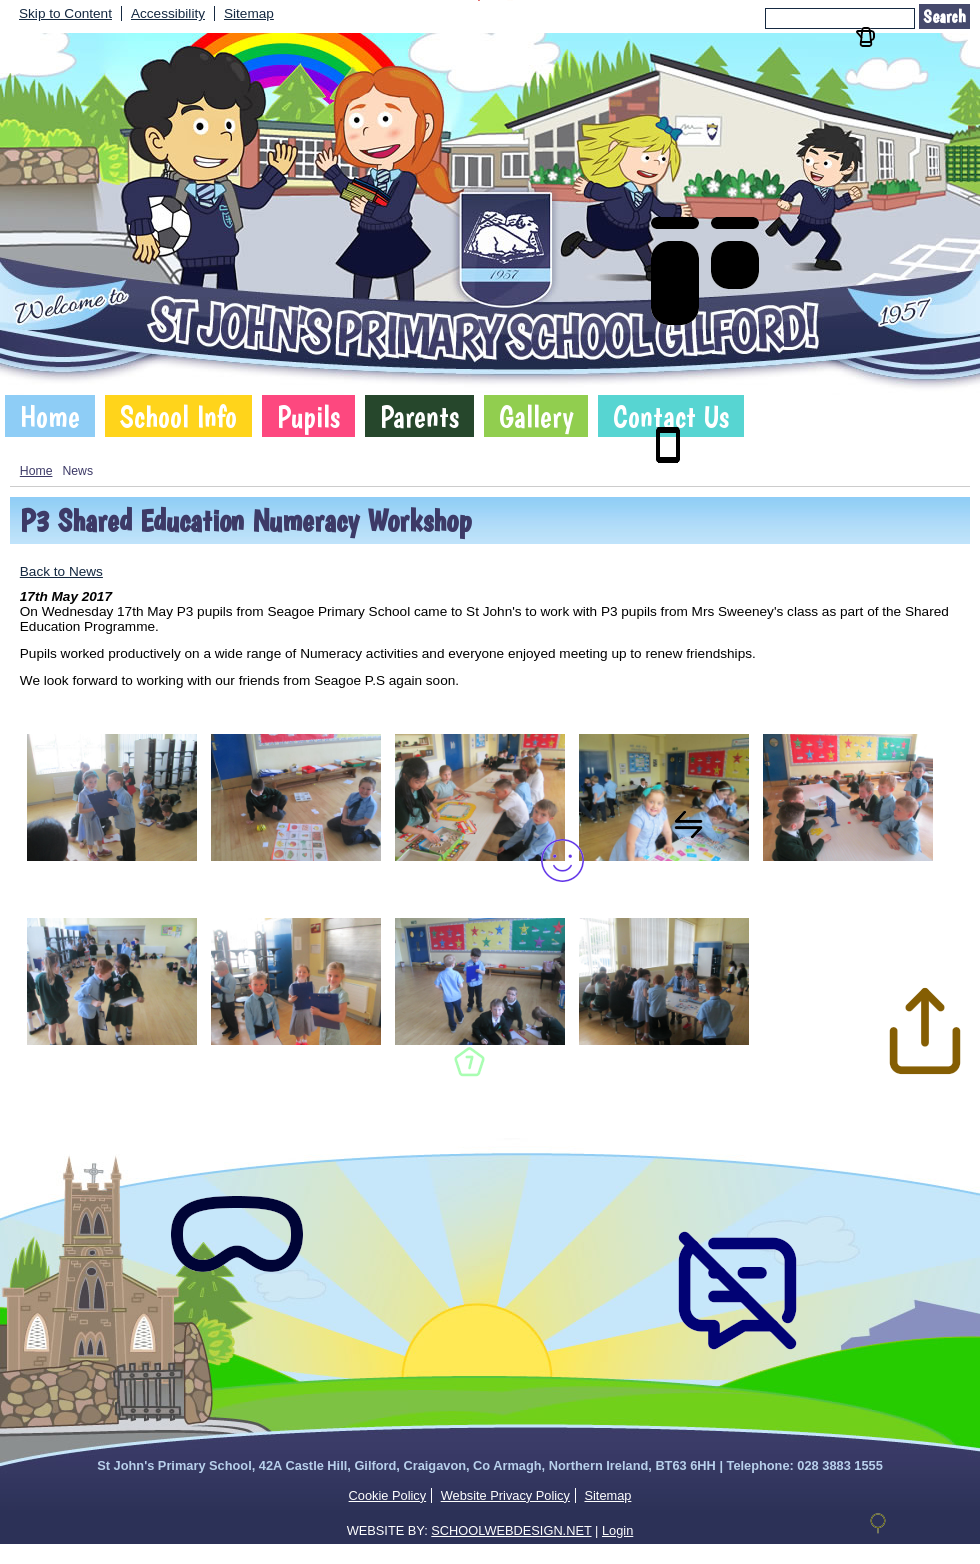 Image resolution: width=980 pixels, height=1564 pixels. What do you see at coordinates (668, 445) in the screenshot?
I see `view on mobile device` at bounding box center [668, 445].